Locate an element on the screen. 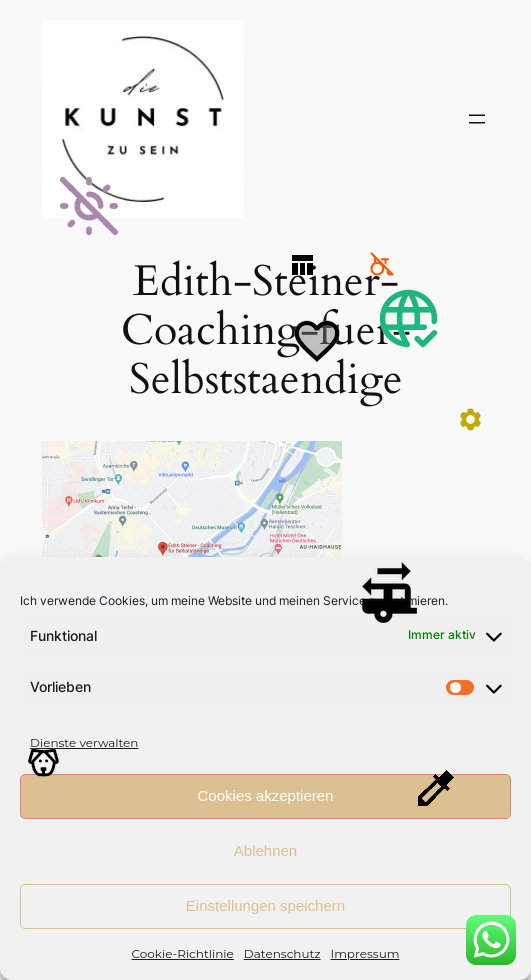 The image size is (531, 980). add to favorites is located at coordinates (317, 341).